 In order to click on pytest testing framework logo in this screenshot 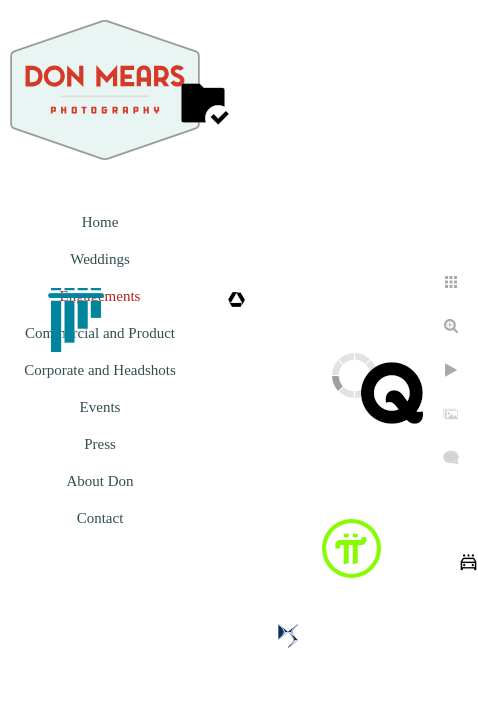, I will do `click(76, 320)`.